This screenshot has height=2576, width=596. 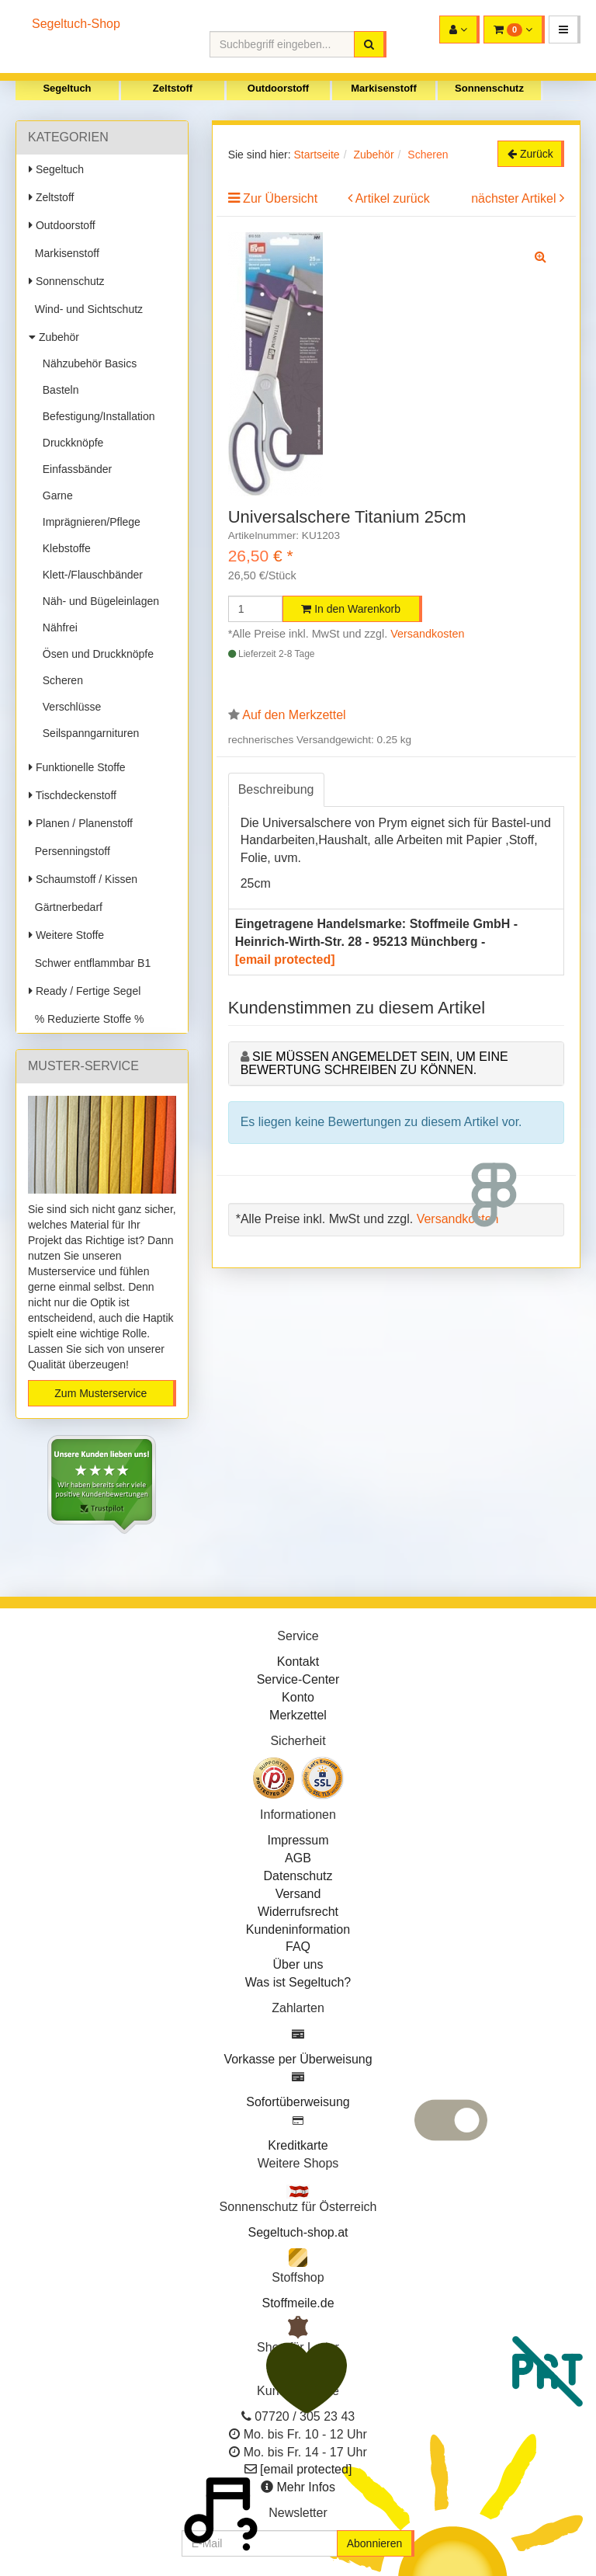 What do you see at coordinates (494, 1194) in the screenshot?
I see `open figma design file` at bounding box center [494, 1194].